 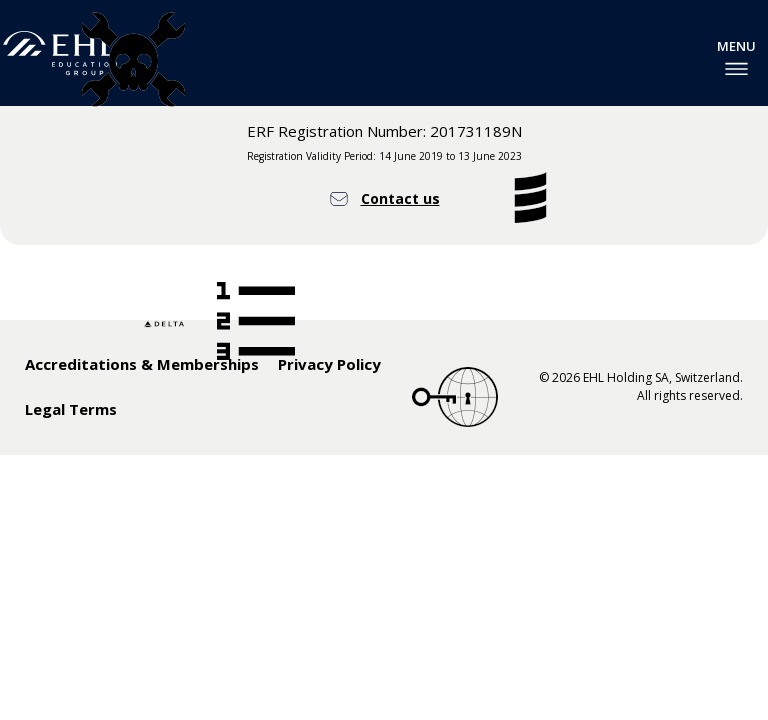 What do you see at coordinates (164, 324) in the screenshot?
I see `open the Delta Air Lines app` at bounding box center [164, 324].